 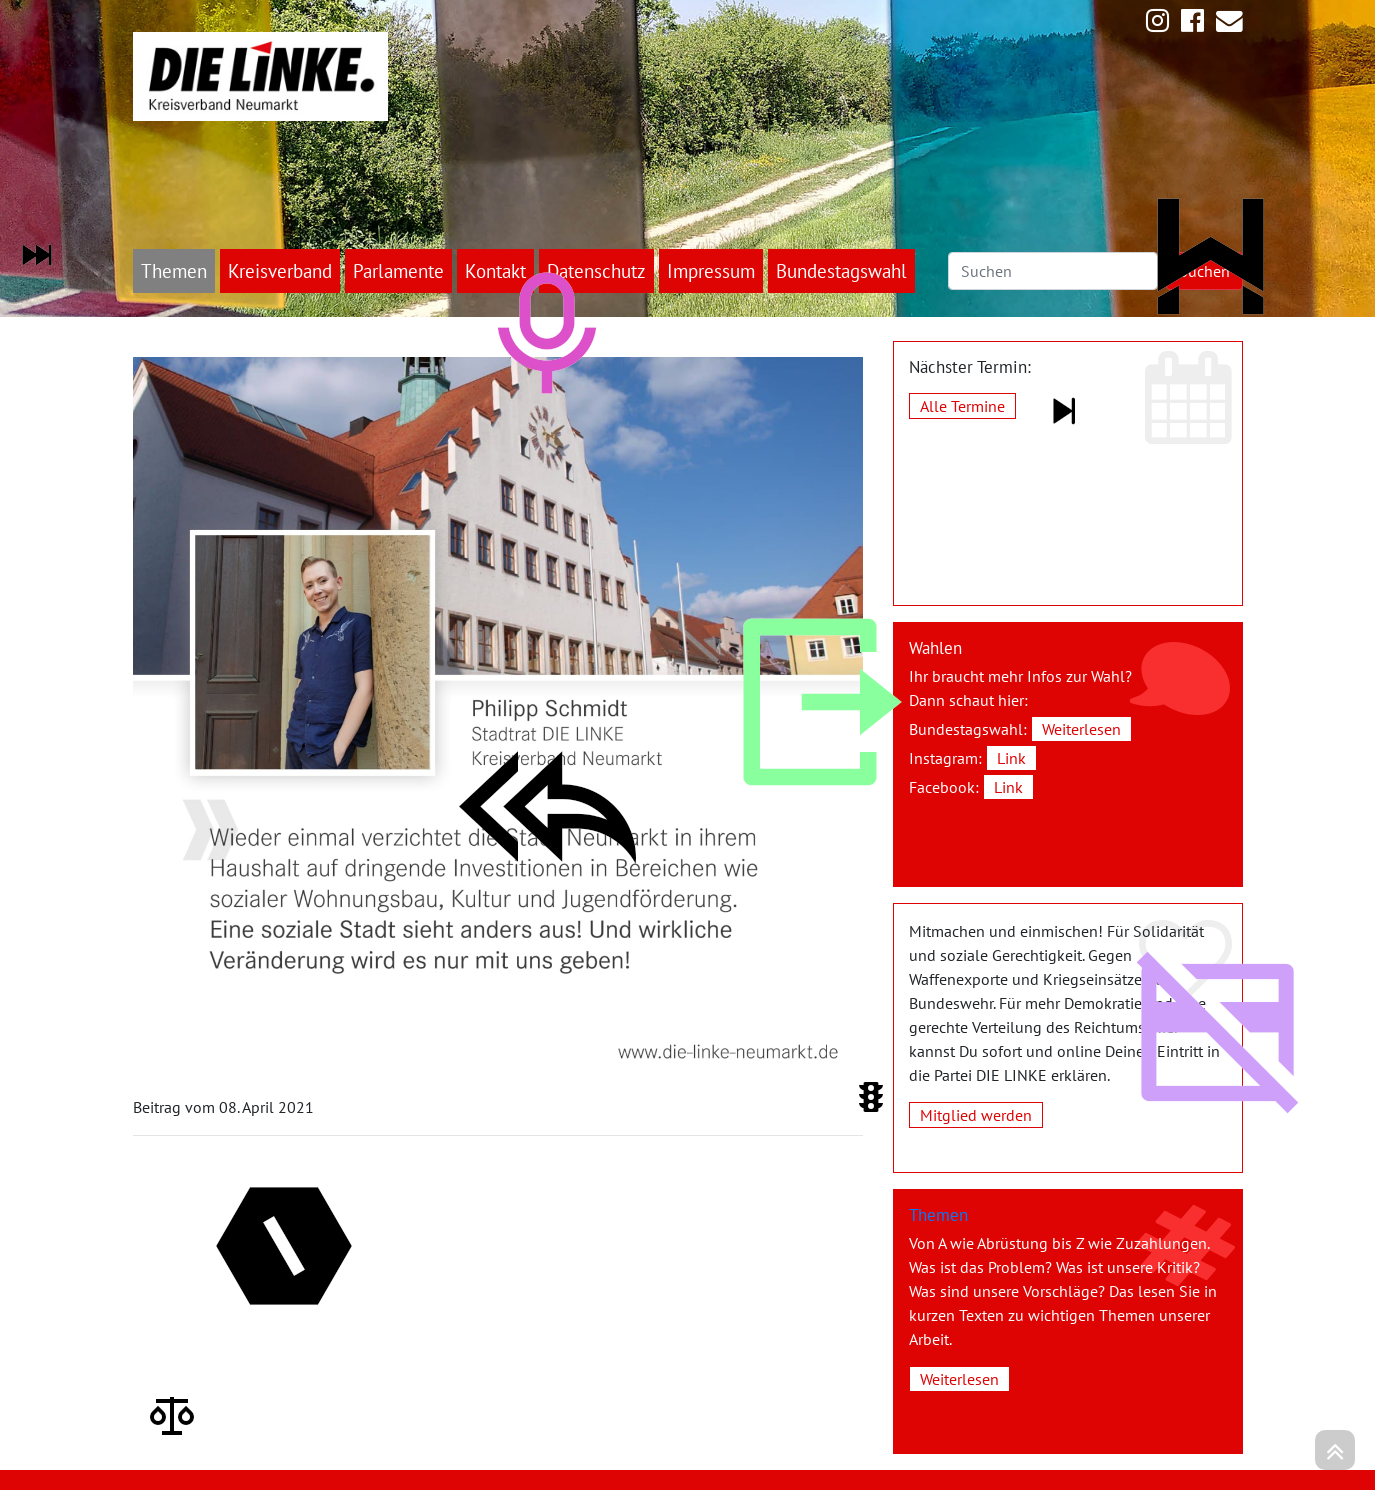 I want to click on log out of your account, so click(x=810, y=702).